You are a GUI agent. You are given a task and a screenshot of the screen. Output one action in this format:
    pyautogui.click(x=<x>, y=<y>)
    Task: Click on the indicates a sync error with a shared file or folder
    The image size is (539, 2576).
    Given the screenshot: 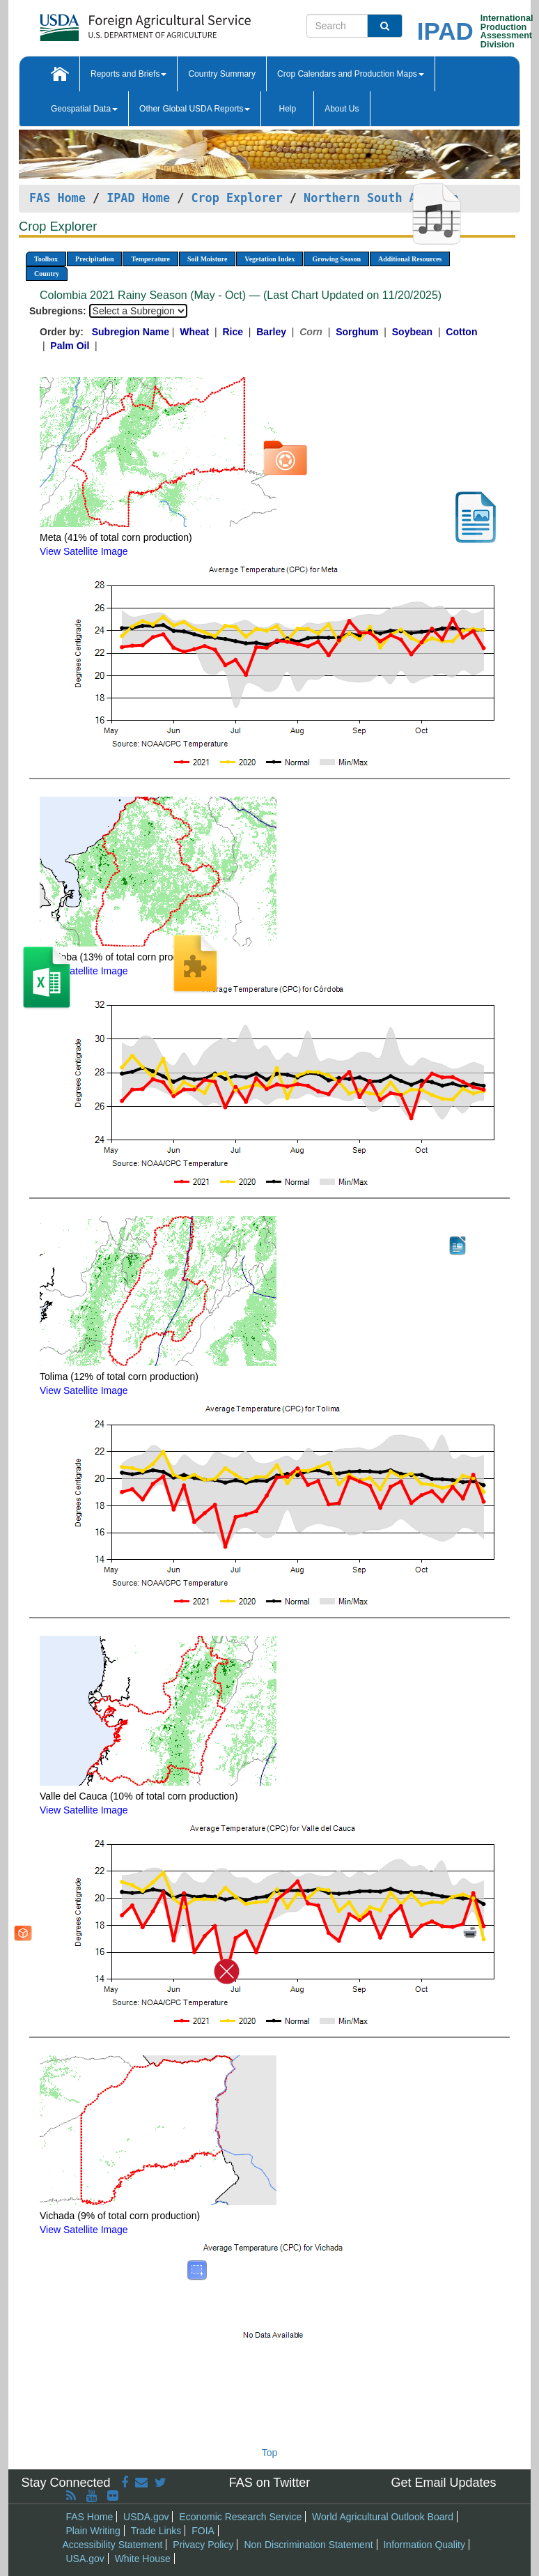 What is the action you would take?
    pyautogui.click(x=226, y=1971)
    